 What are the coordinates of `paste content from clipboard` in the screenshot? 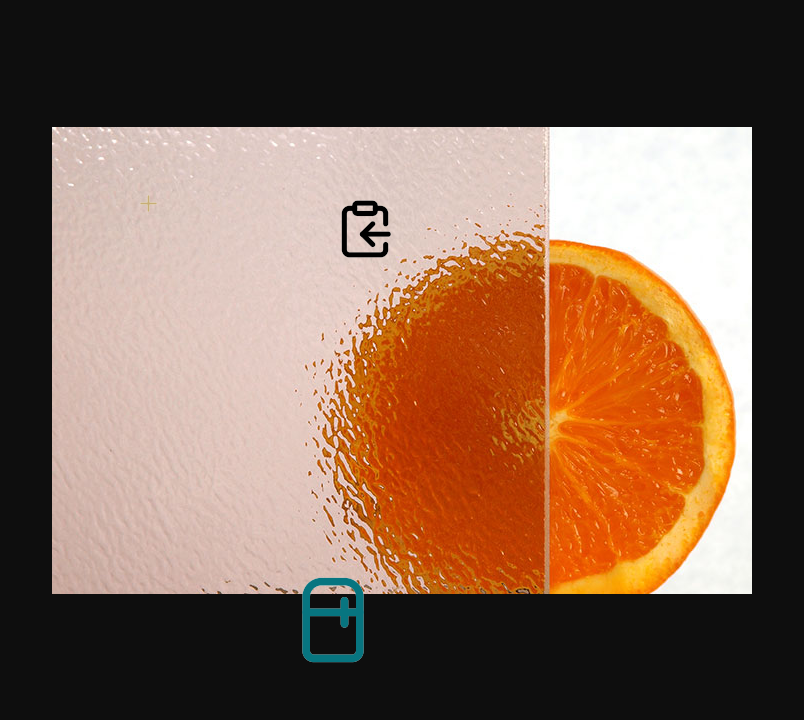 It's located at (365, 229).